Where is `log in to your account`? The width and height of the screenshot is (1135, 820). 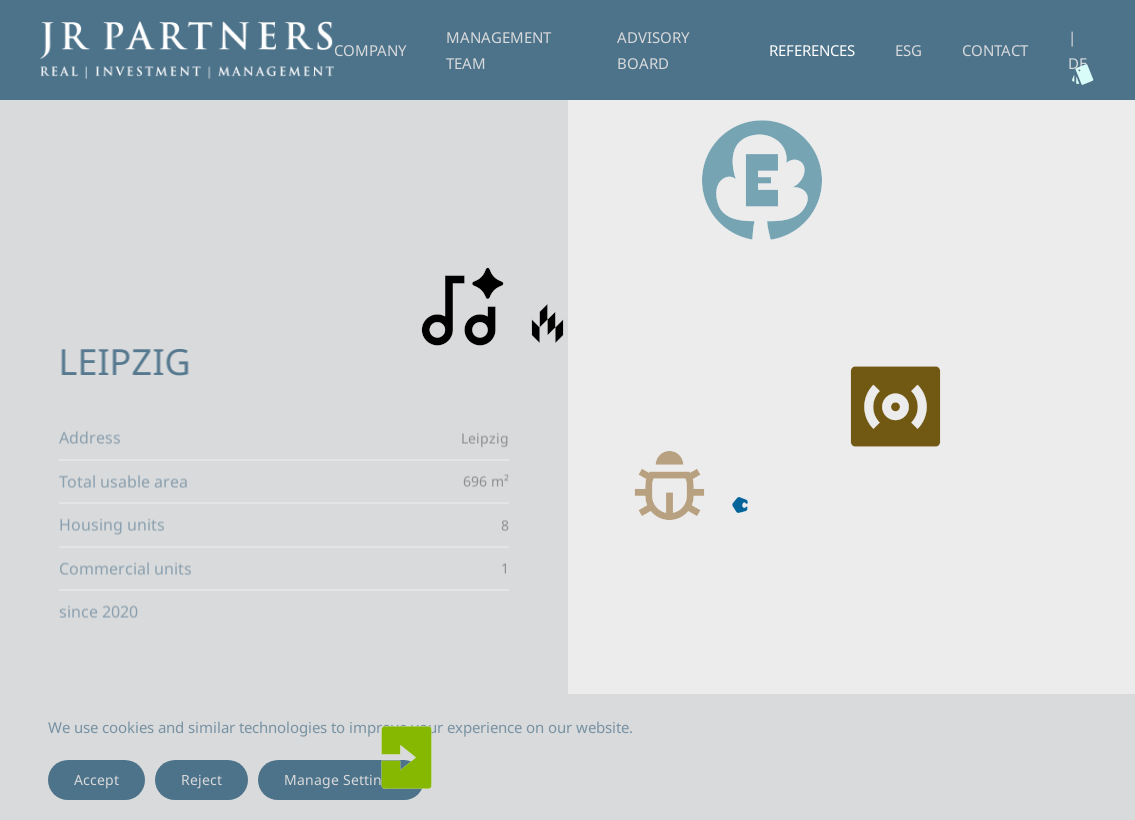 log in to your account is located at coordinates (406, 757).